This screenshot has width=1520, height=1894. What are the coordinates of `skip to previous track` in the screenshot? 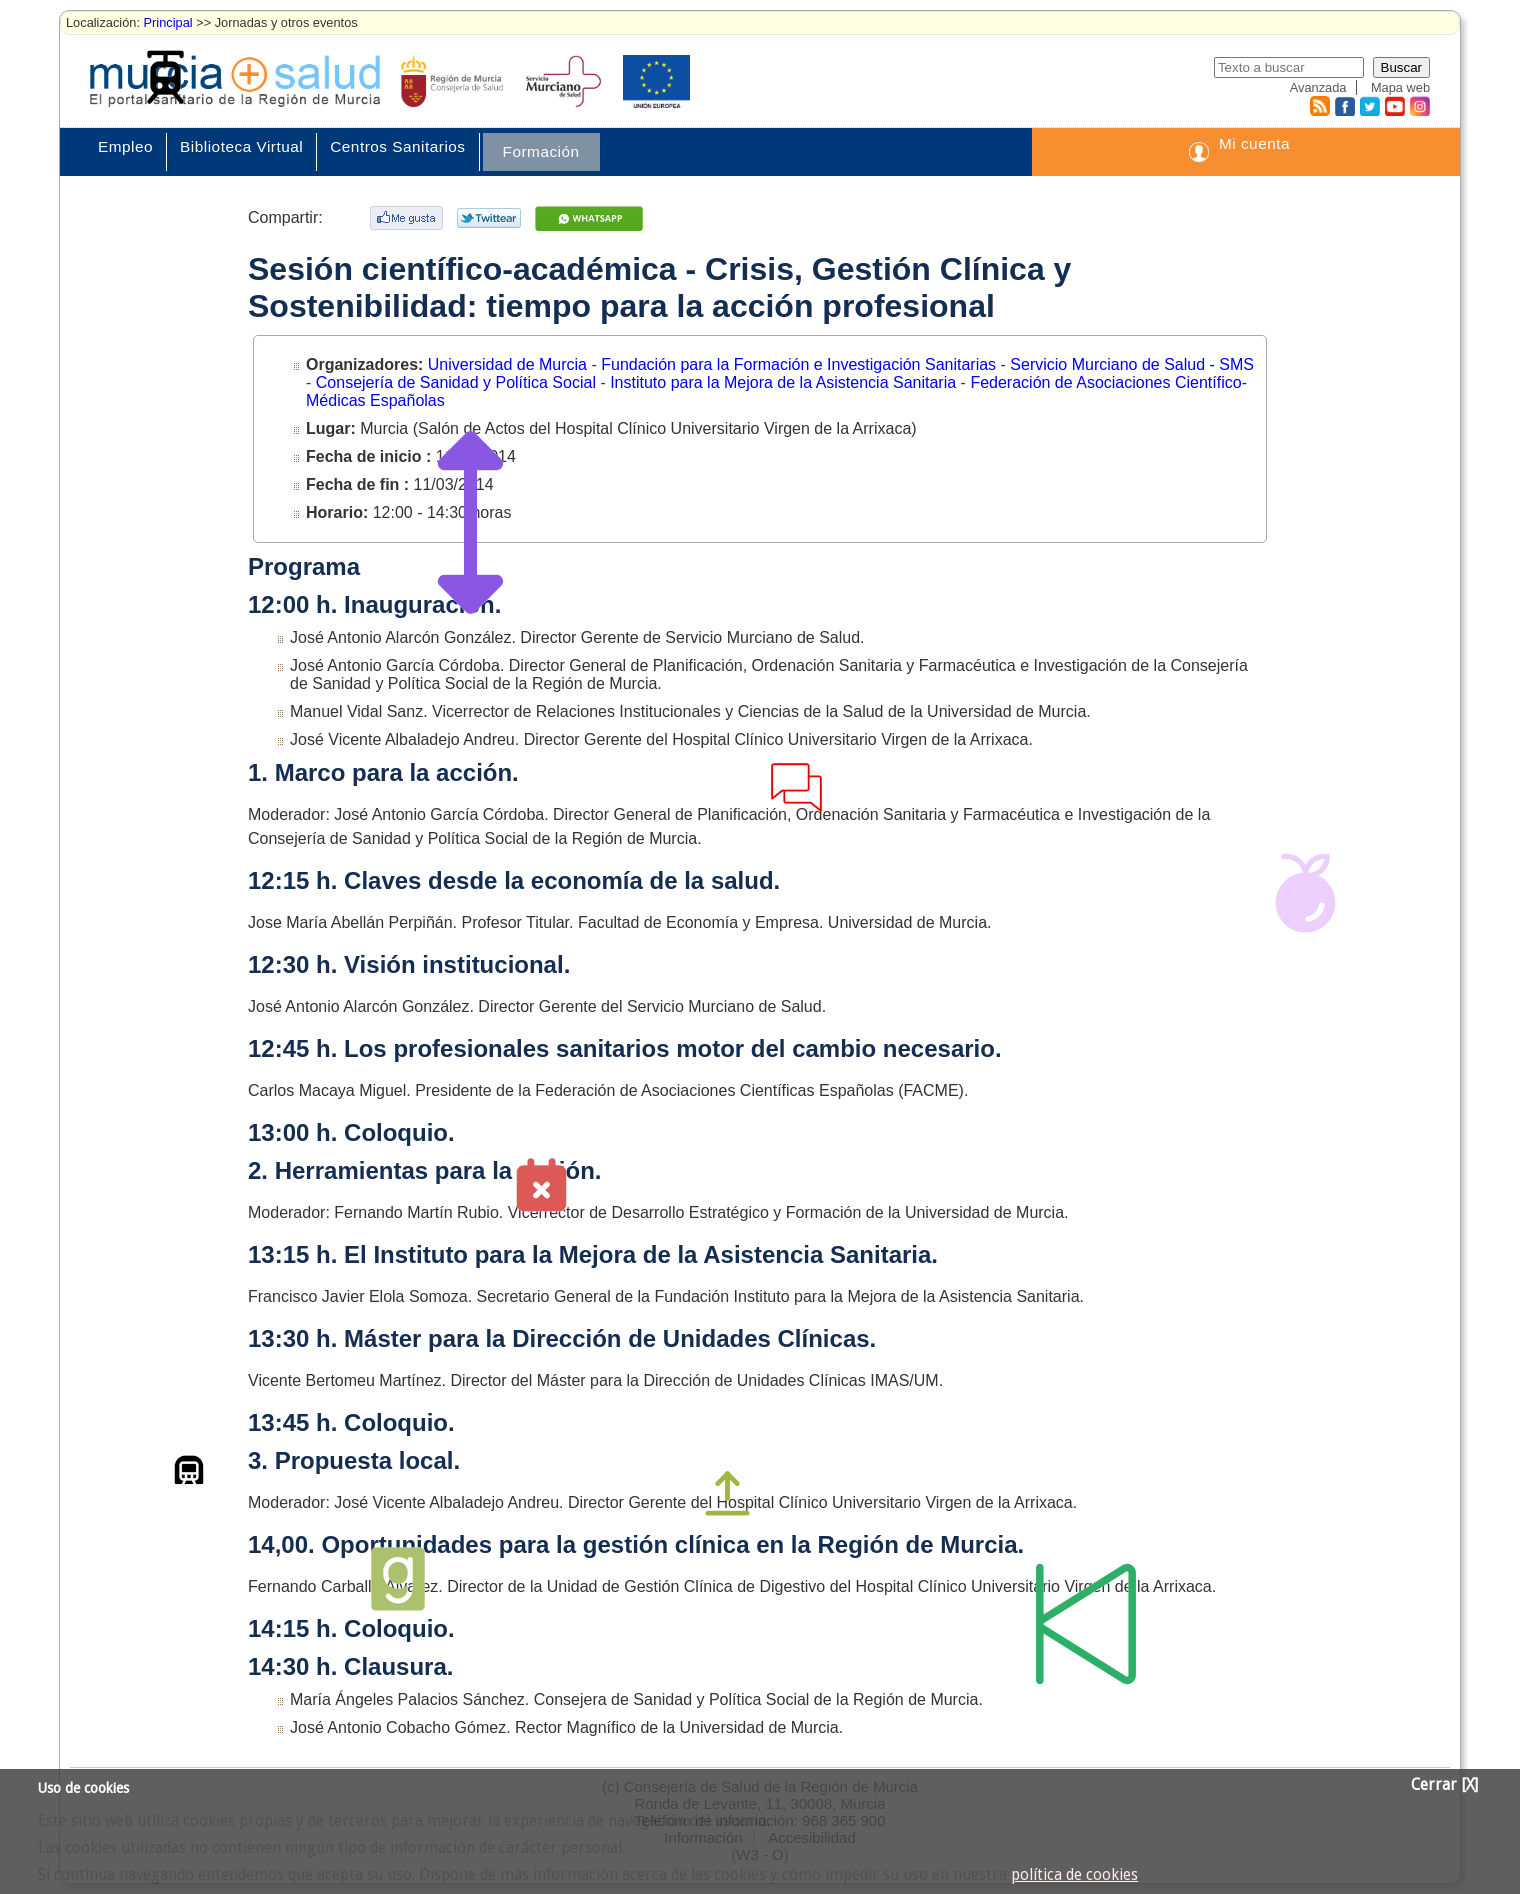 It's located at (1086, 1624).